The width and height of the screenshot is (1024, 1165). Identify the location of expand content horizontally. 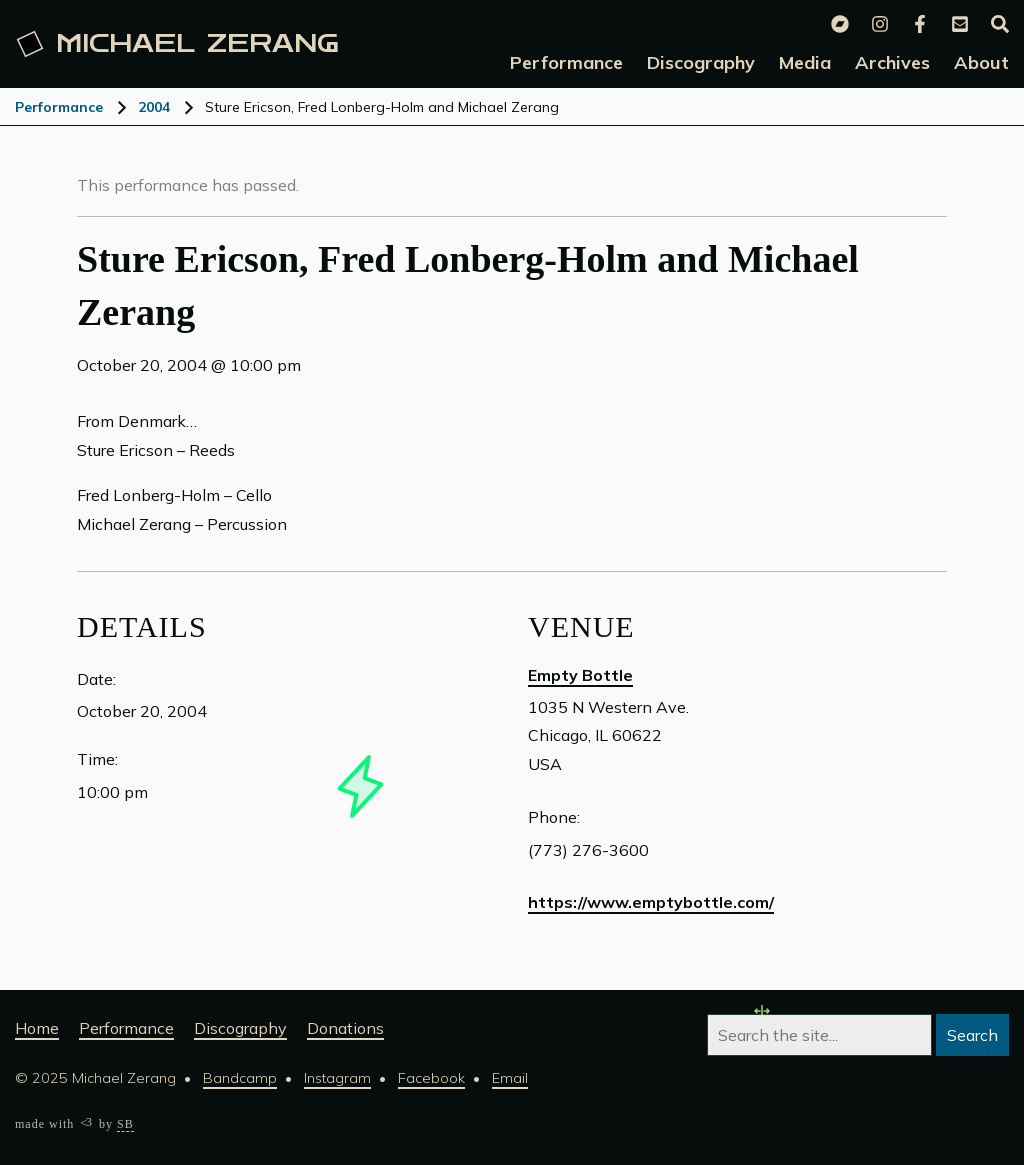
(762, 1011).